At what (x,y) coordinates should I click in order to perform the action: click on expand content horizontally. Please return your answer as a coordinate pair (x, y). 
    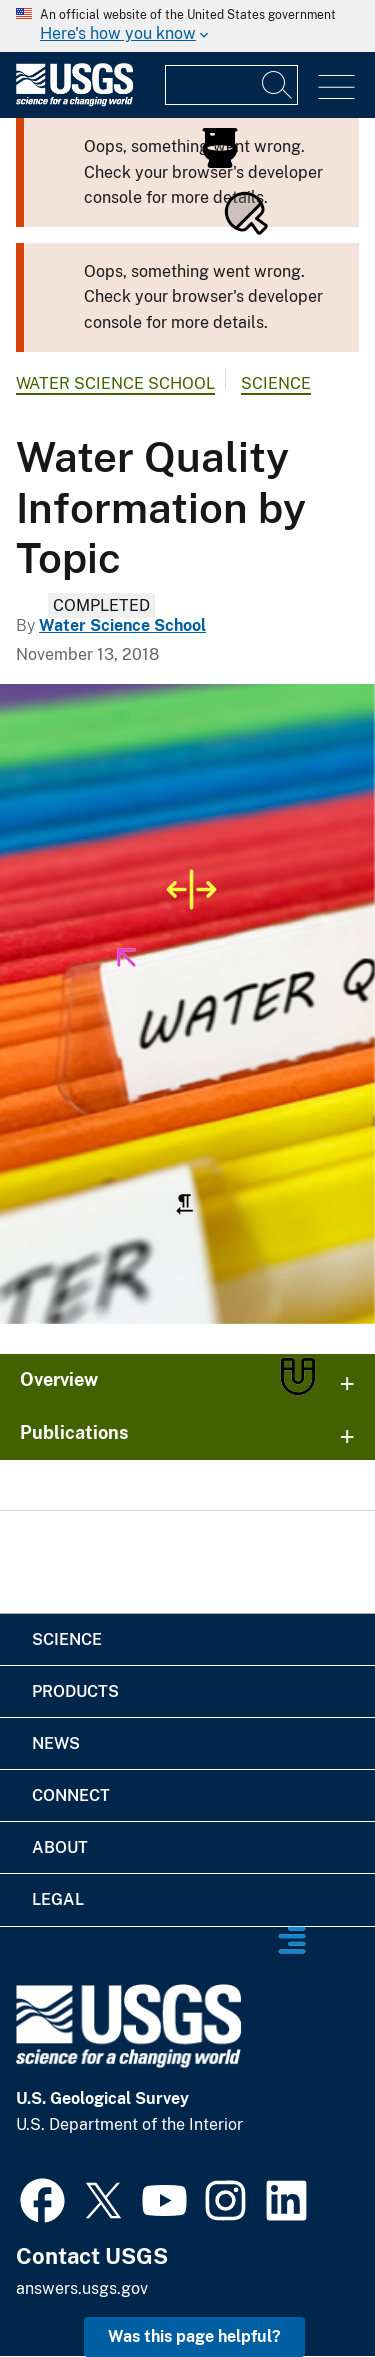
    Looking at the image, I should click on (191, 889).